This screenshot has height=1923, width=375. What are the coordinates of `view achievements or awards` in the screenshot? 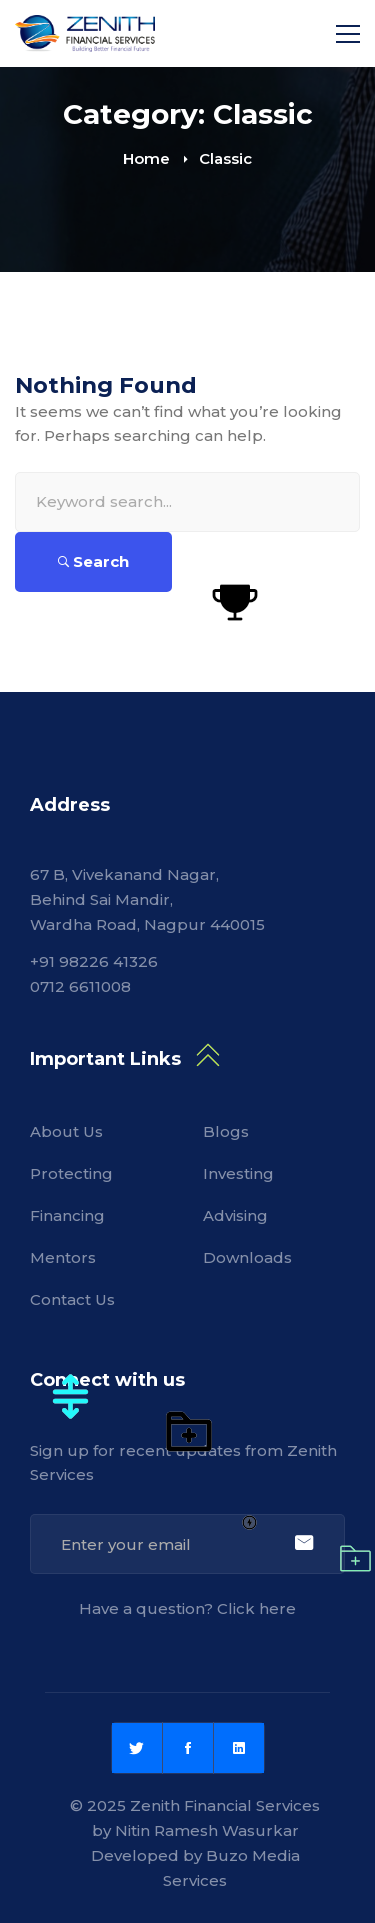 It's located at (235, 601).